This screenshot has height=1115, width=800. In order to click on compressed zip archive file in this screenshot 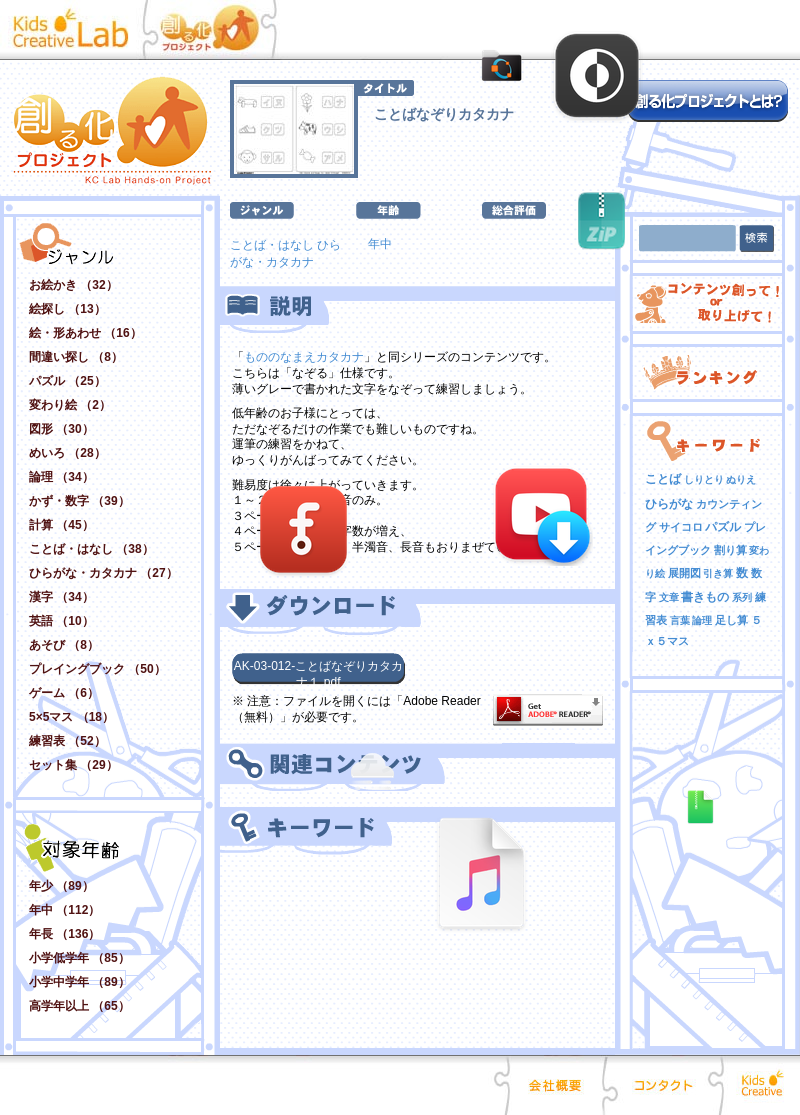, I will do `click(601, 220)`.